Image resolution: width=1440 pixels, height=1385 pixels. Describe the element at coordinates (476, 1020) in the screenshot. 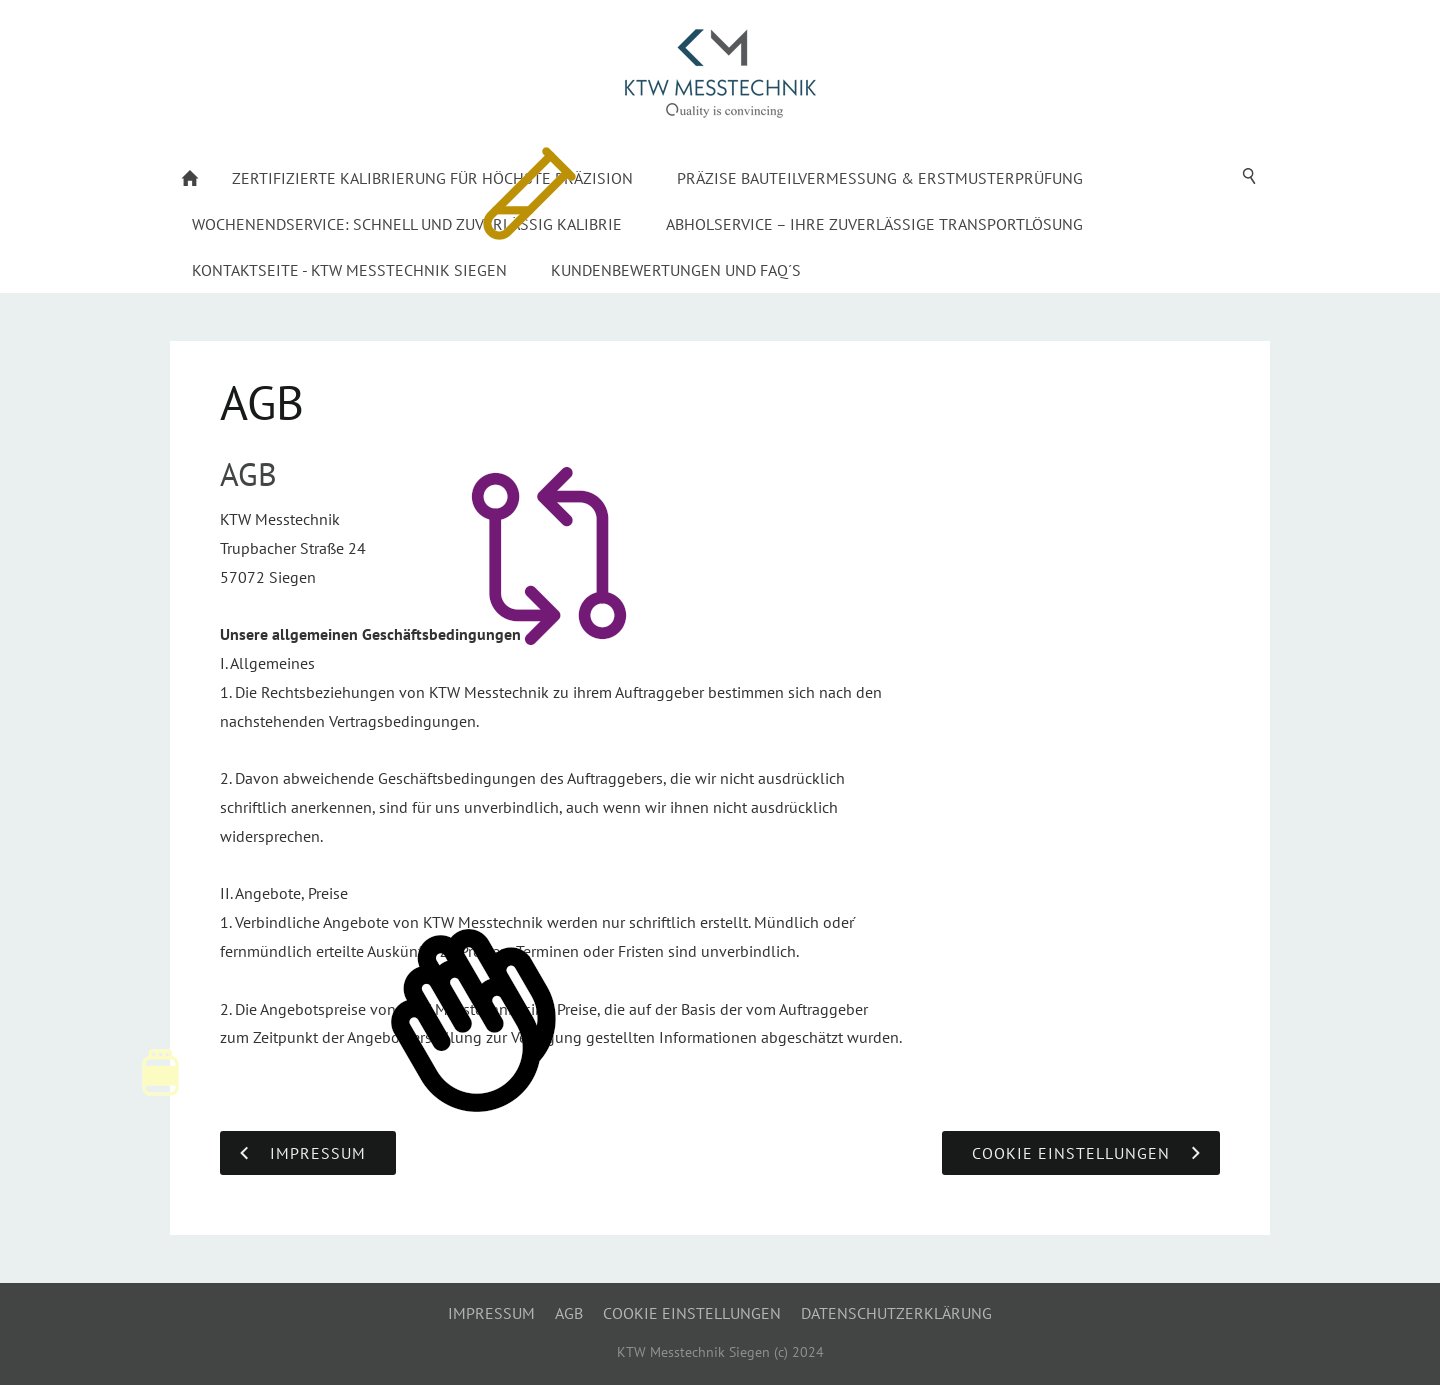

I see `give applause or show appreciation` at that location.